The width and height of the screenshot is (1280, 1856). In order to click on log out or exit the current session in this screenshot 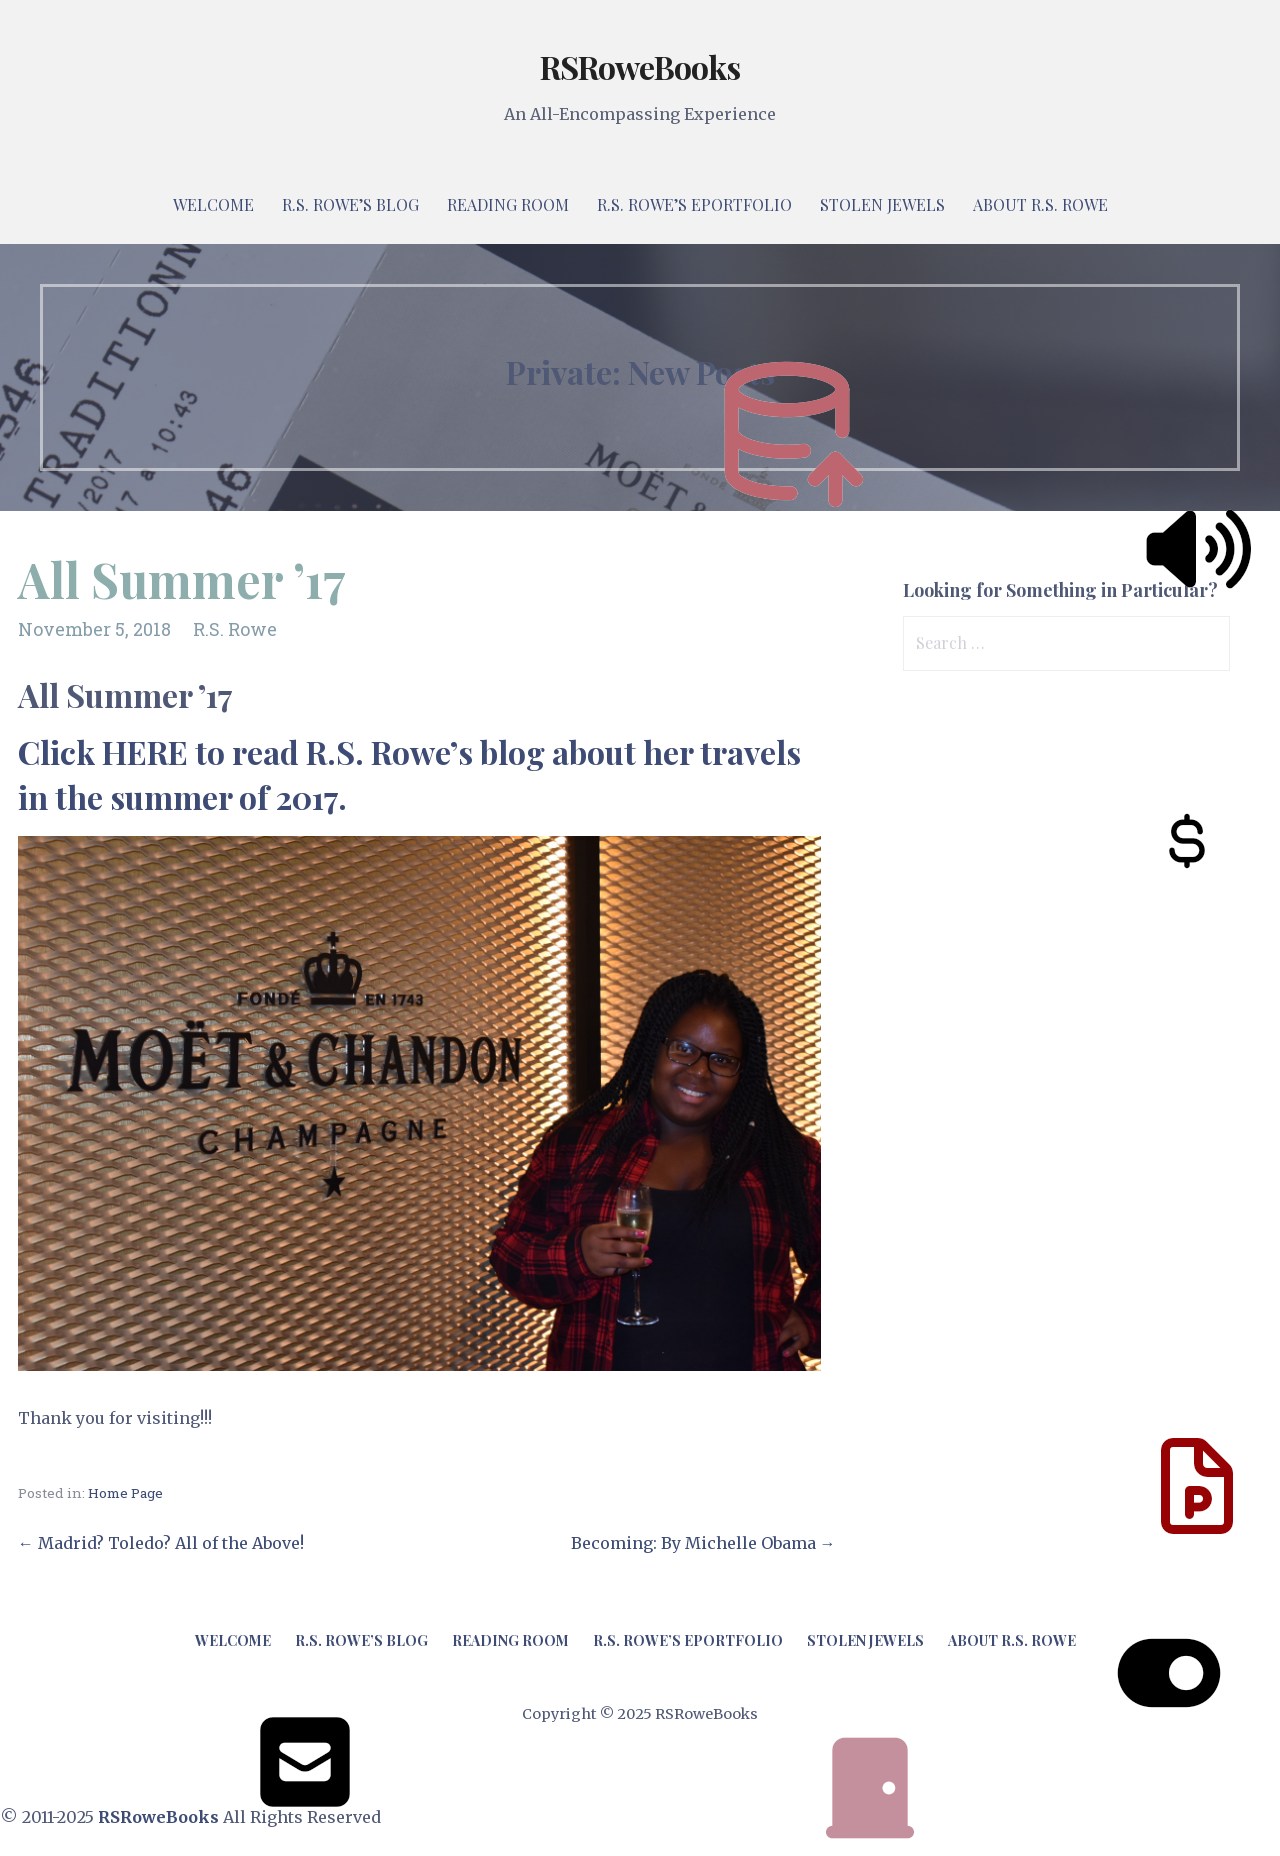, I will do `click(870, 1788)`.